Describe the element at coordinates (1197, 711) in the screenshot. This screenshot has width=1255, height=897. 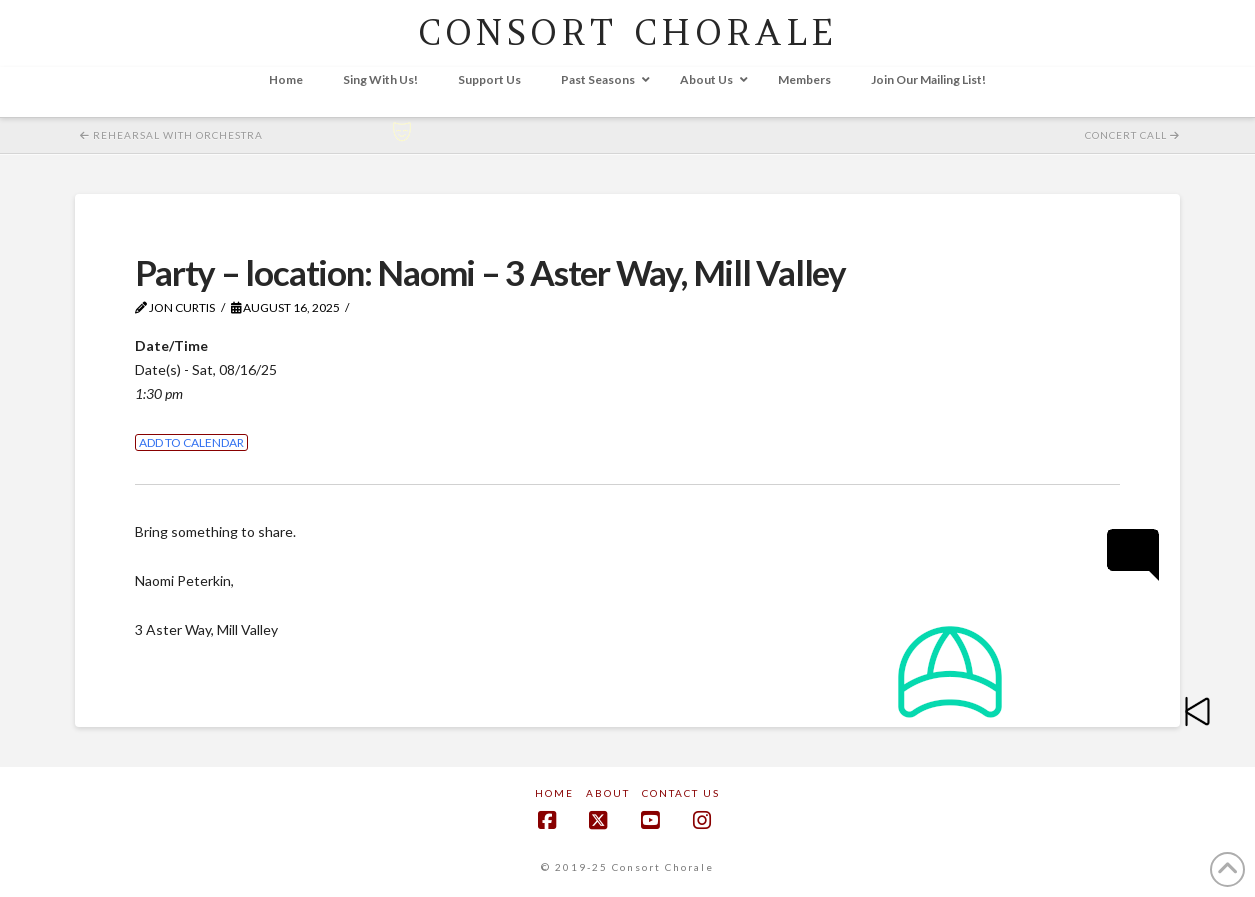
I see `skip to previous track` at that location.